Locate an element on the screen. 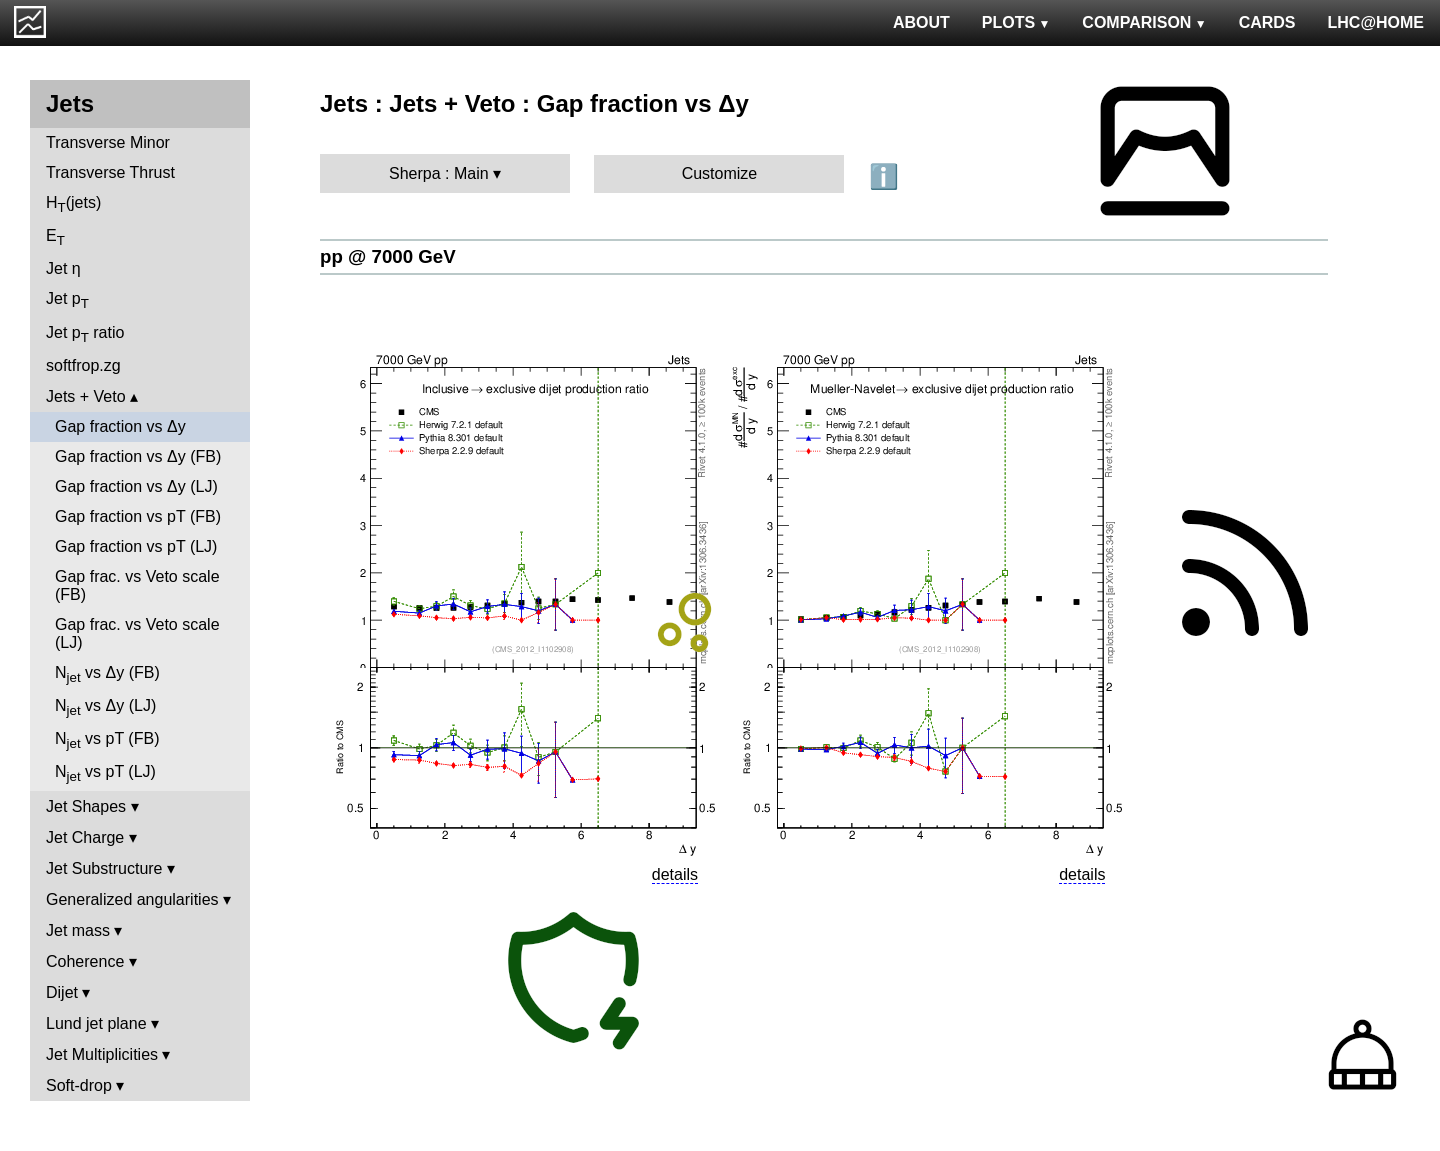 This screenshot has height=1151, width=1440. enable power-saving security mode is located at coordinates (573, 977).